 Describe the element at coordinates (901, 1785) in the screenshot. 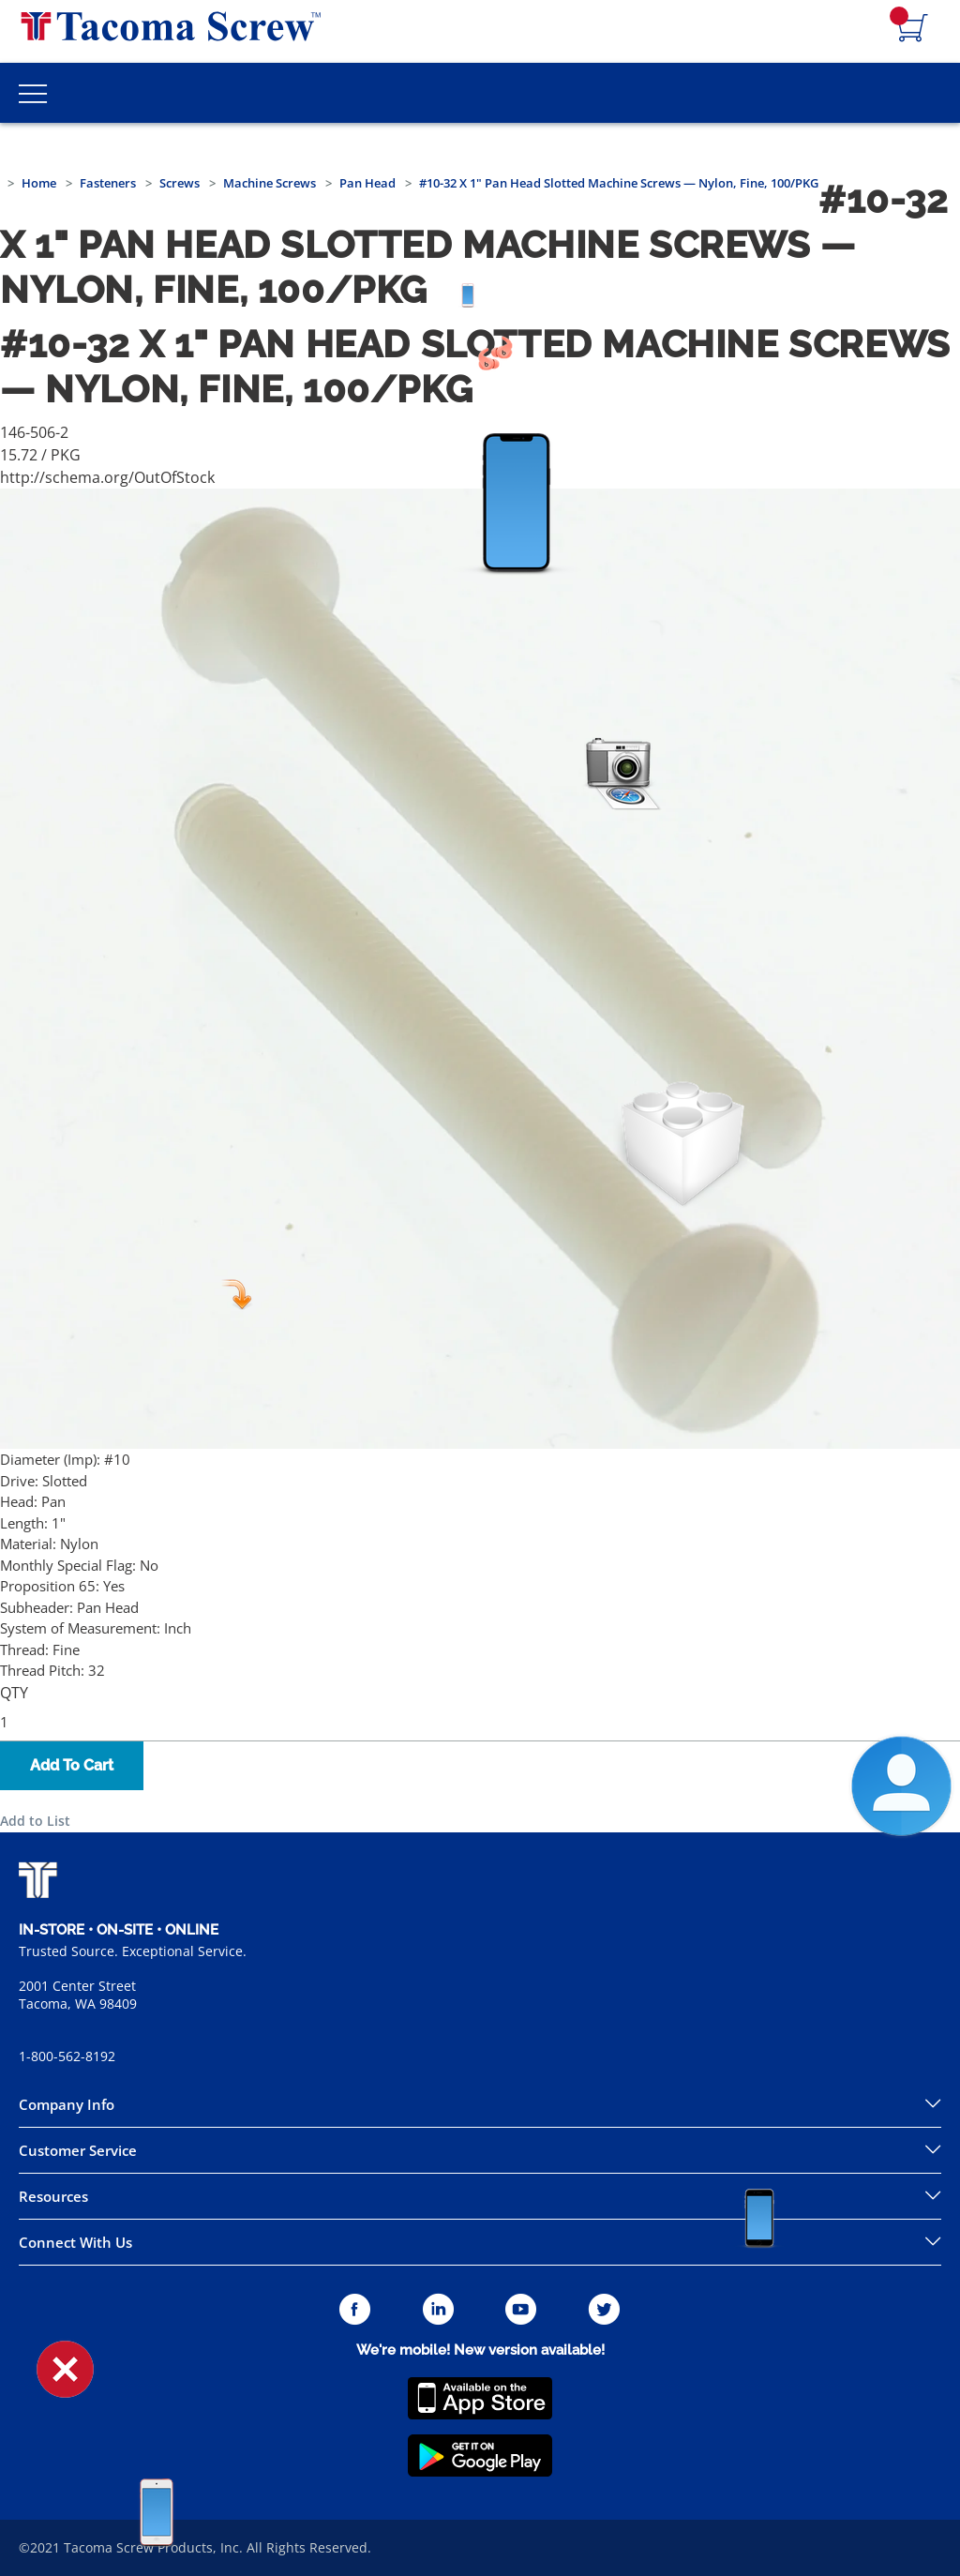

I see `default user profile avatar` at that location.